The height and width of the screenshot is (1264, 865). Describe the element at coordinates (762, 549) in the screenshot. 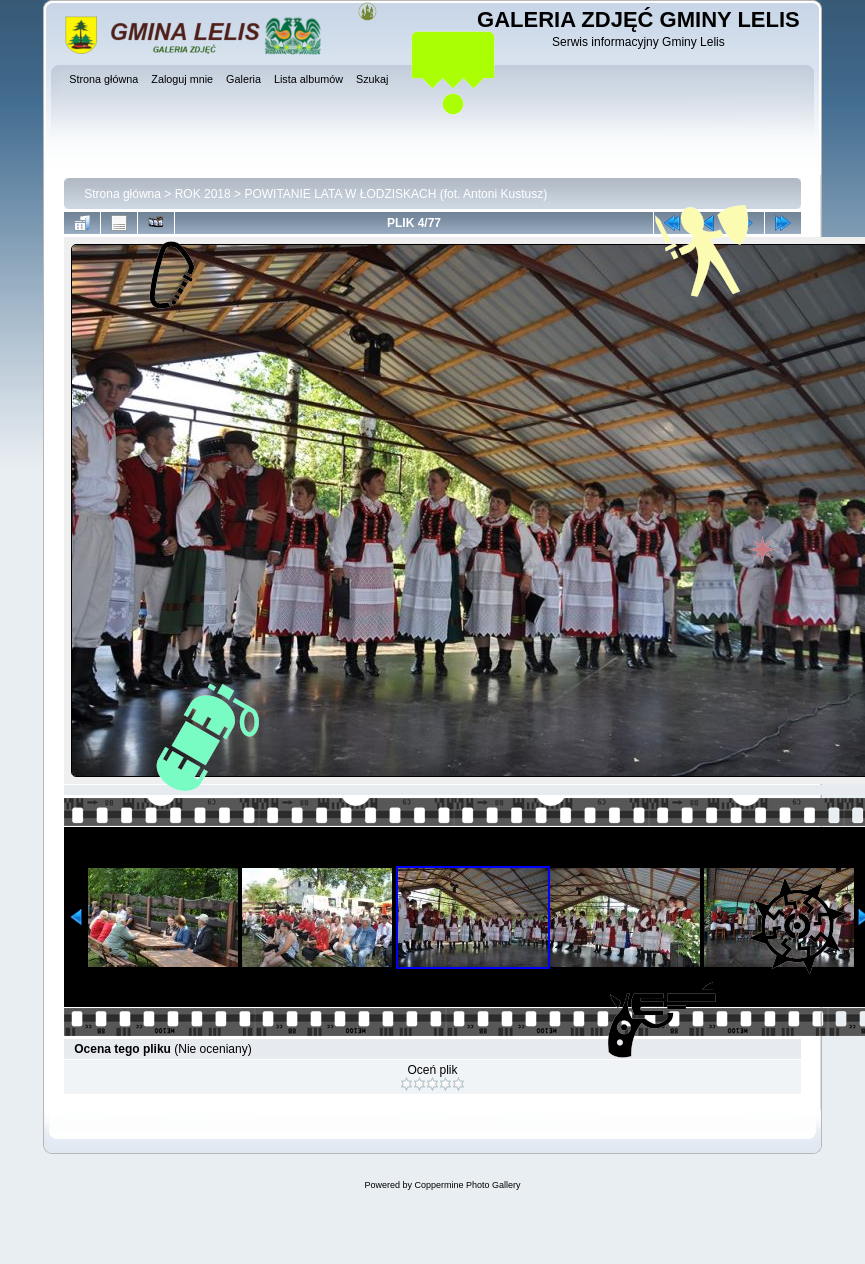

I see `navigate using compass or directional guide` at that location.